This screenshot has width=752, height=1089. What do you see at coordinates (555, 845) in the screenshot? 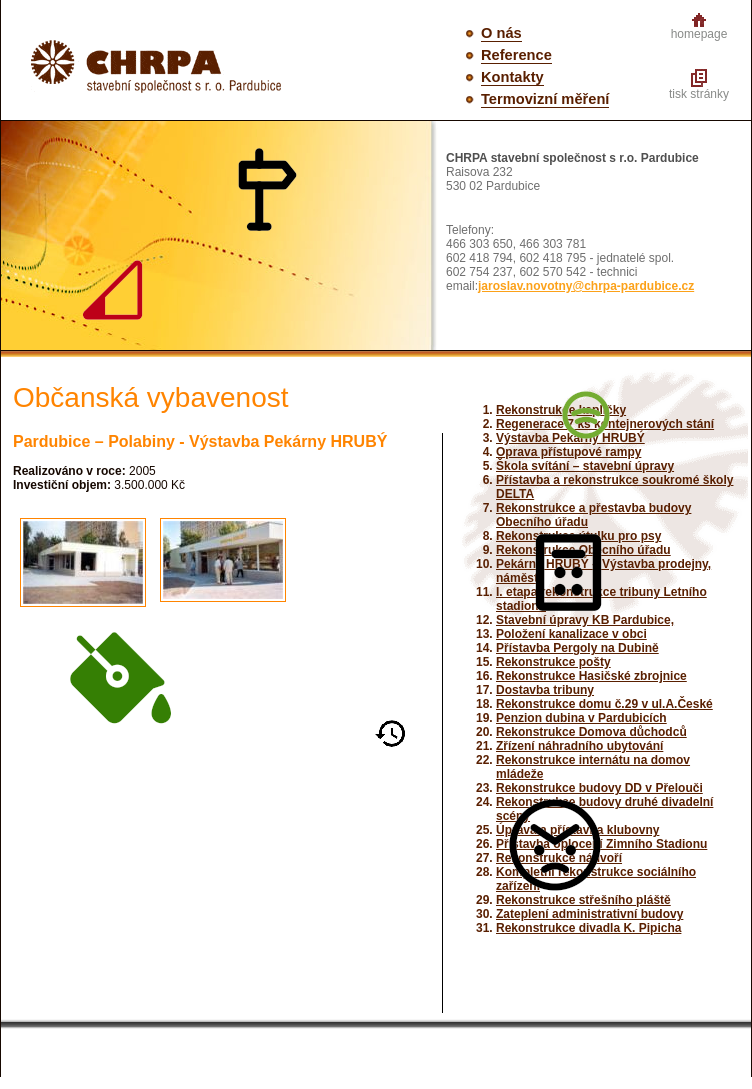
I see `react with anger to a post or message` at bounding box center [555, 845].